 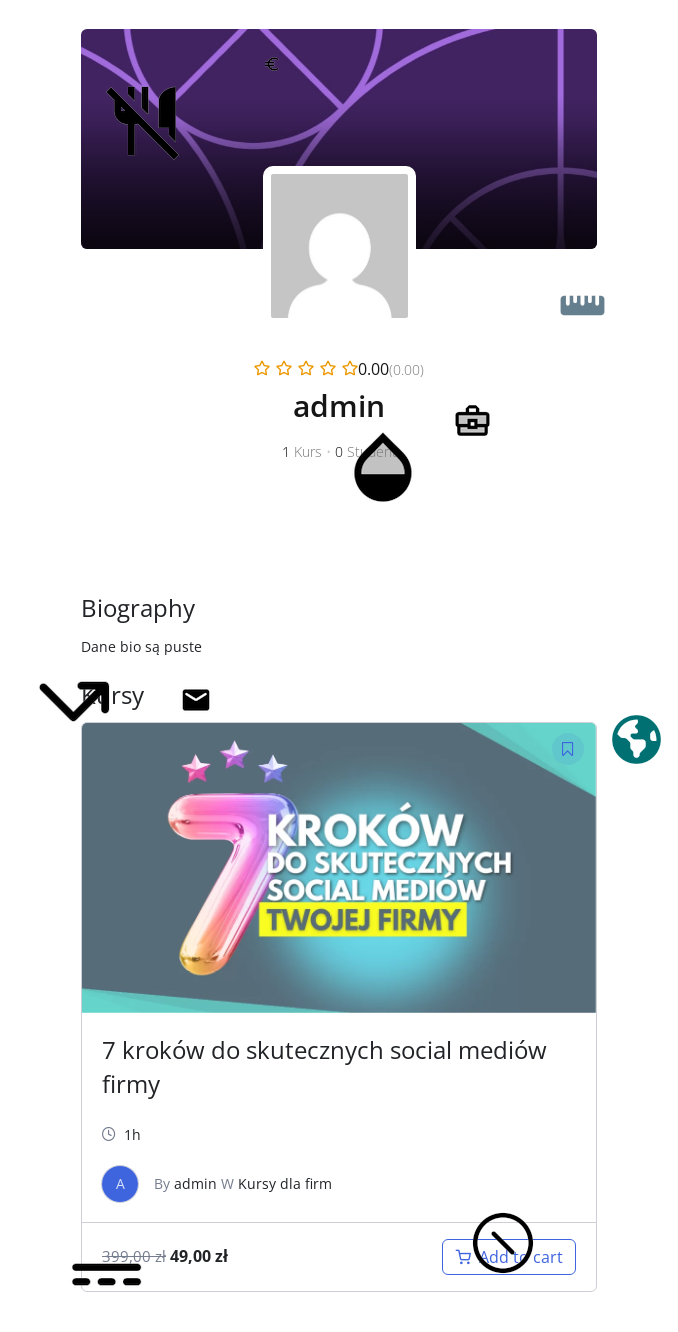 I want to click on access work or business-related features, so click(x=472, y=420).